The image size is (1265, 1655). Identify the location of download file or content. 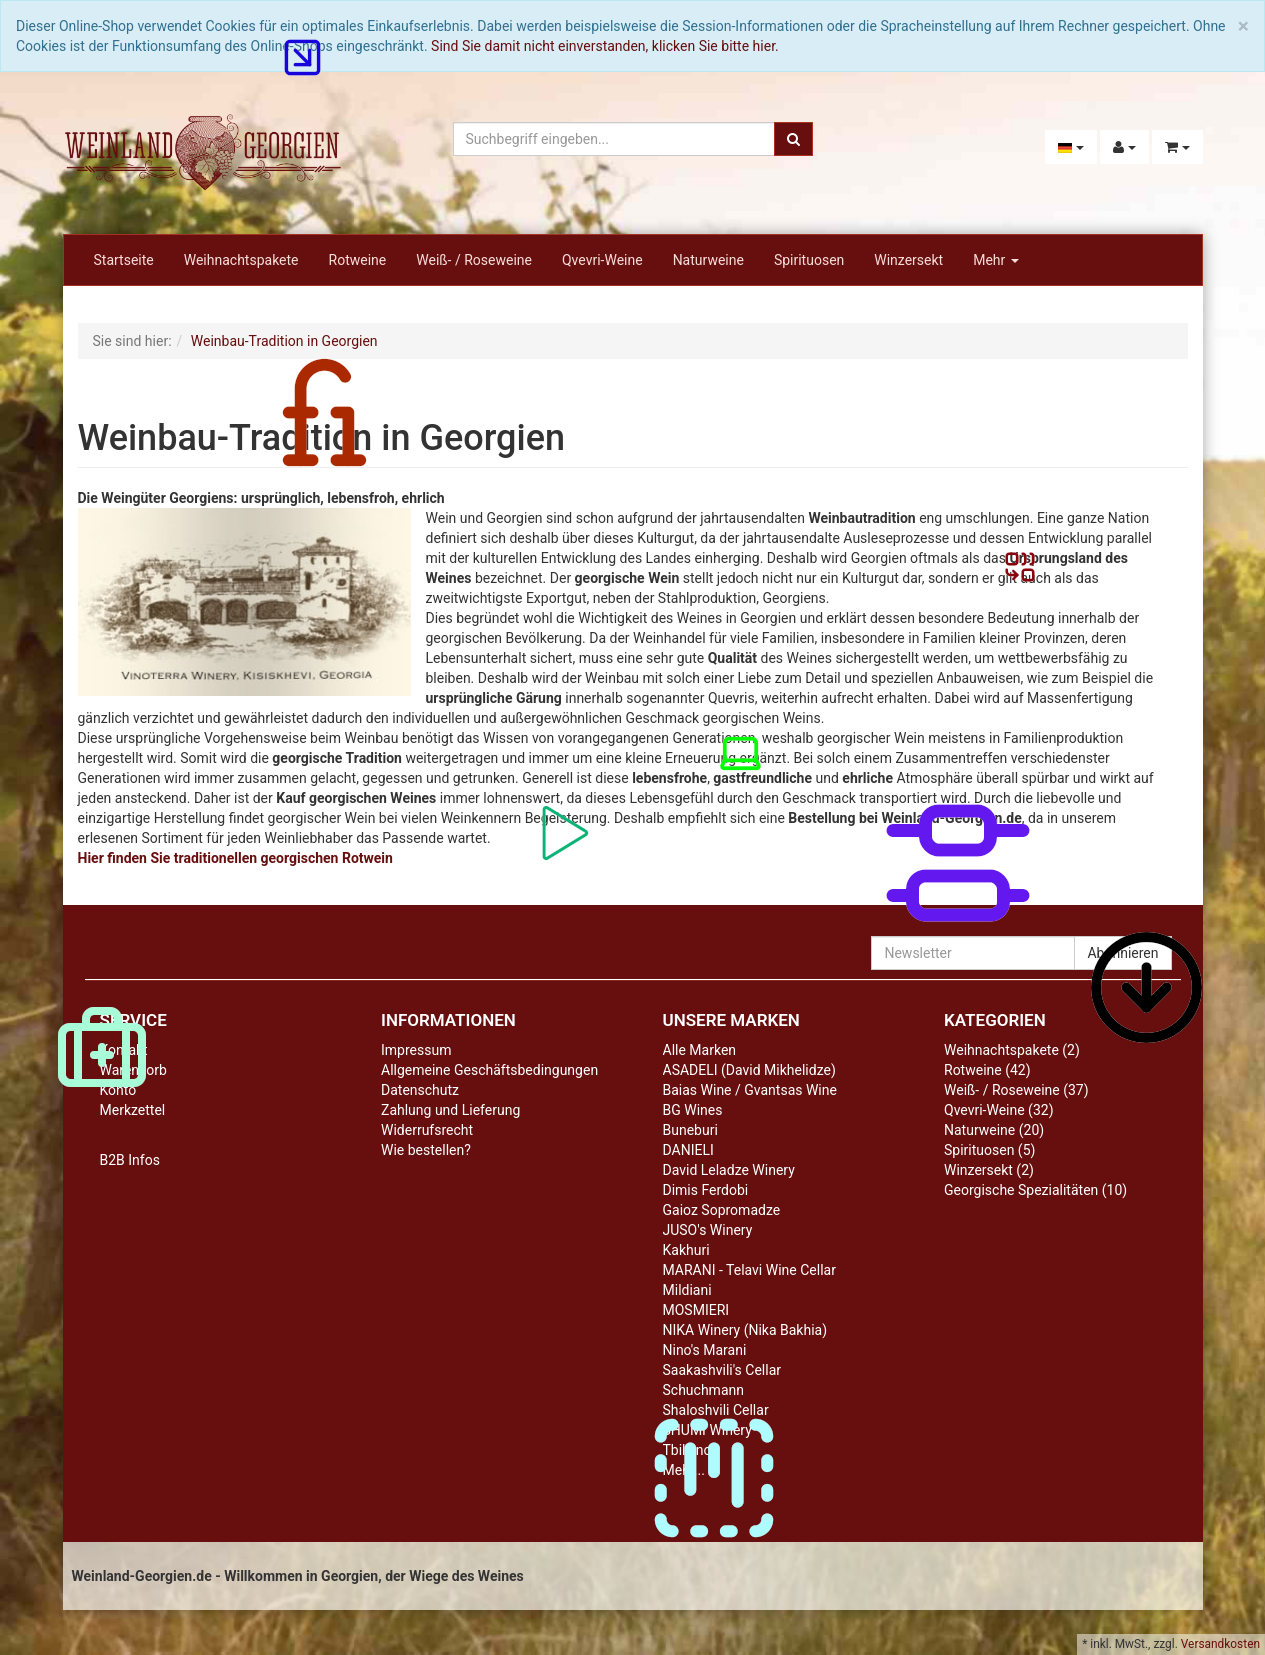
(1146, 987).